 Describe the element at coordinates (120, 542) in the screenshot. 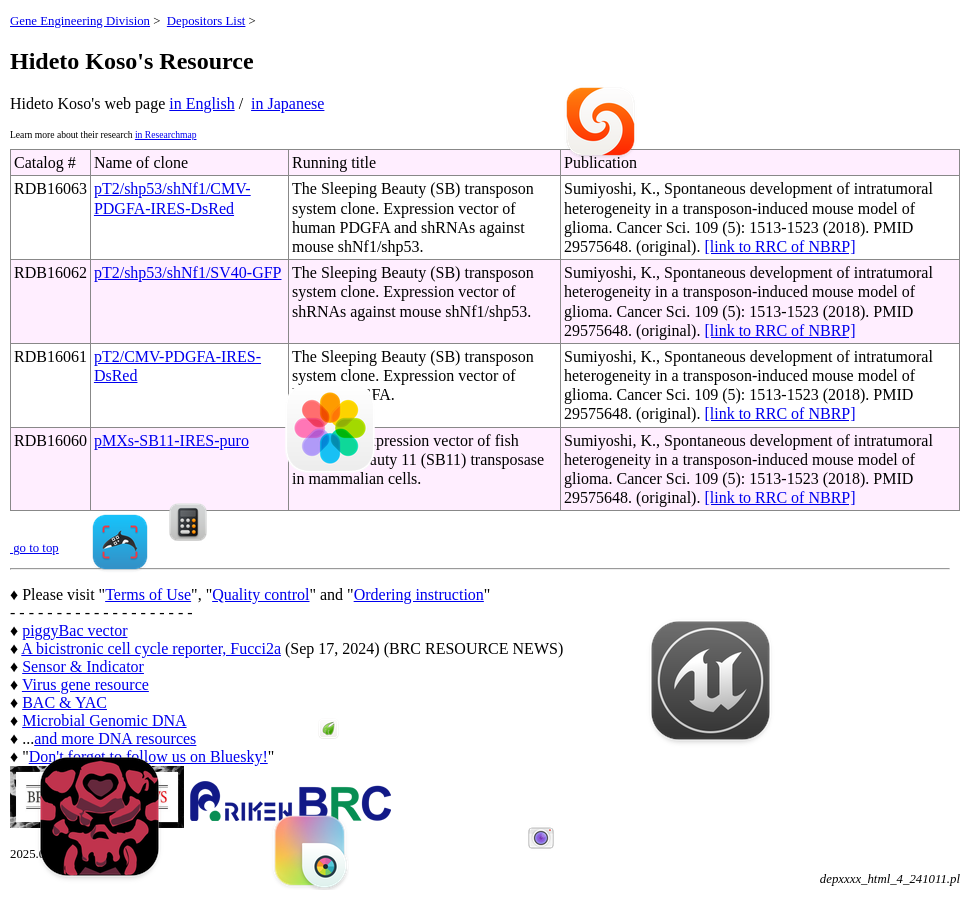

I see `open qrca qr code scanner app` at that location.